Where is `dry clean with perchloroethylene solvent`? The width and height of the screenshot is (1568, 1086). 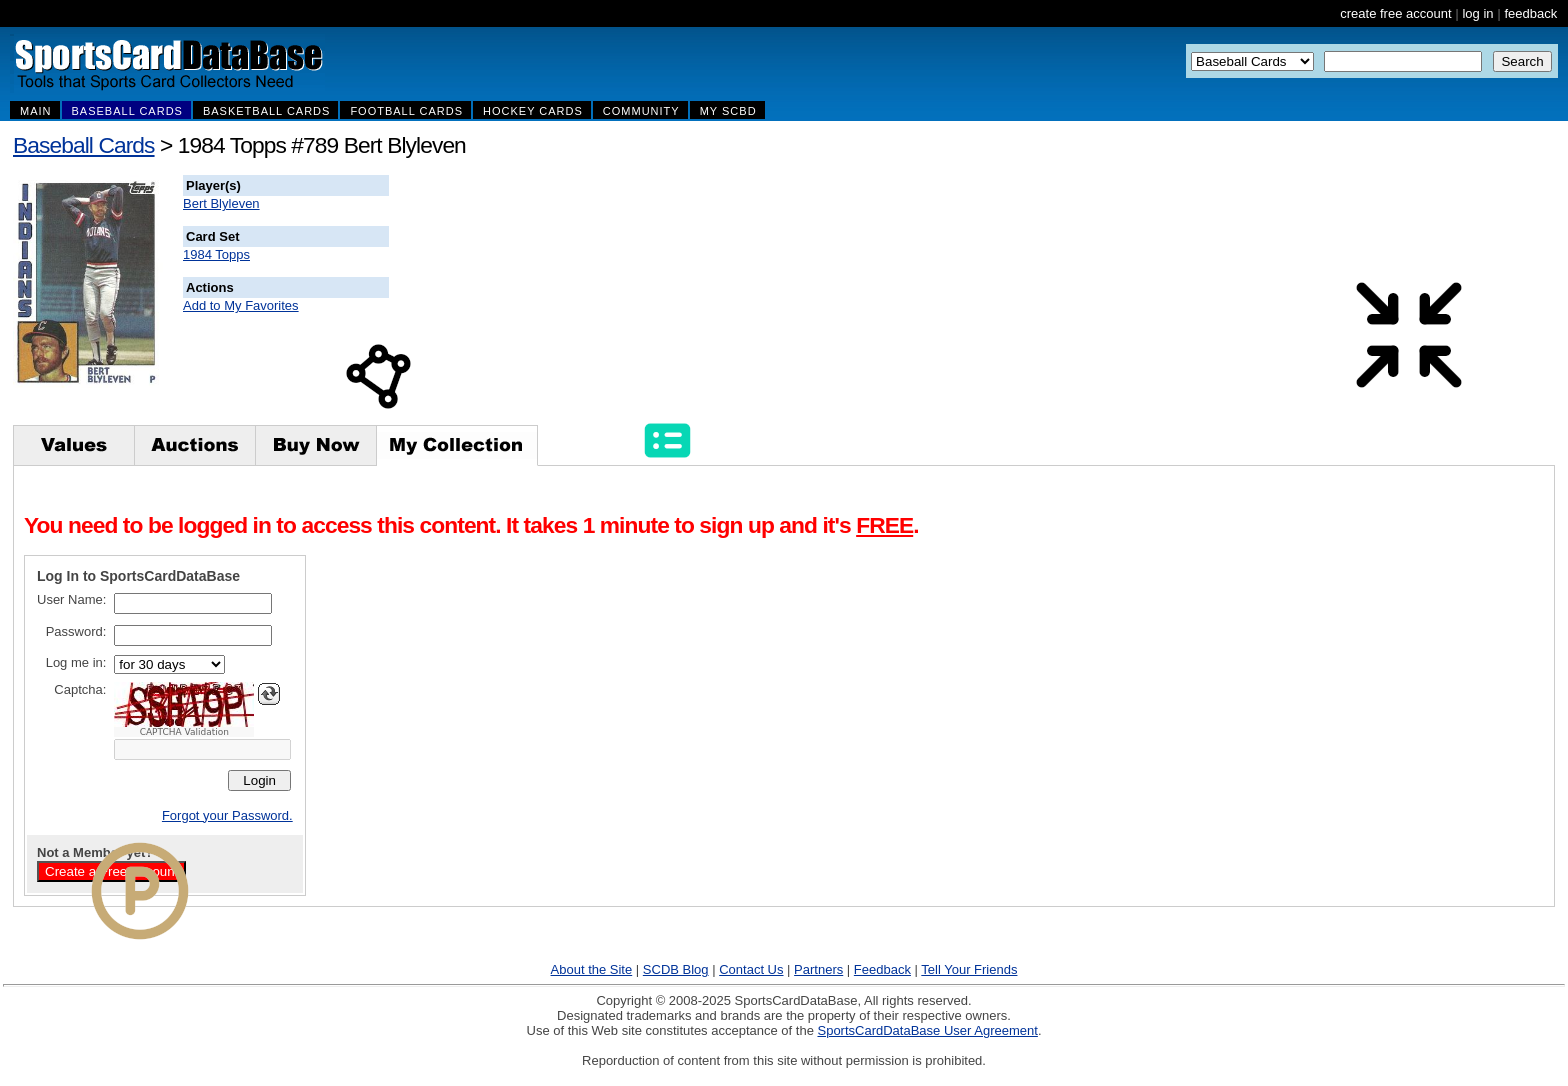 dry clean with perchloroethylene solvent is located at coordinates (140, 891).